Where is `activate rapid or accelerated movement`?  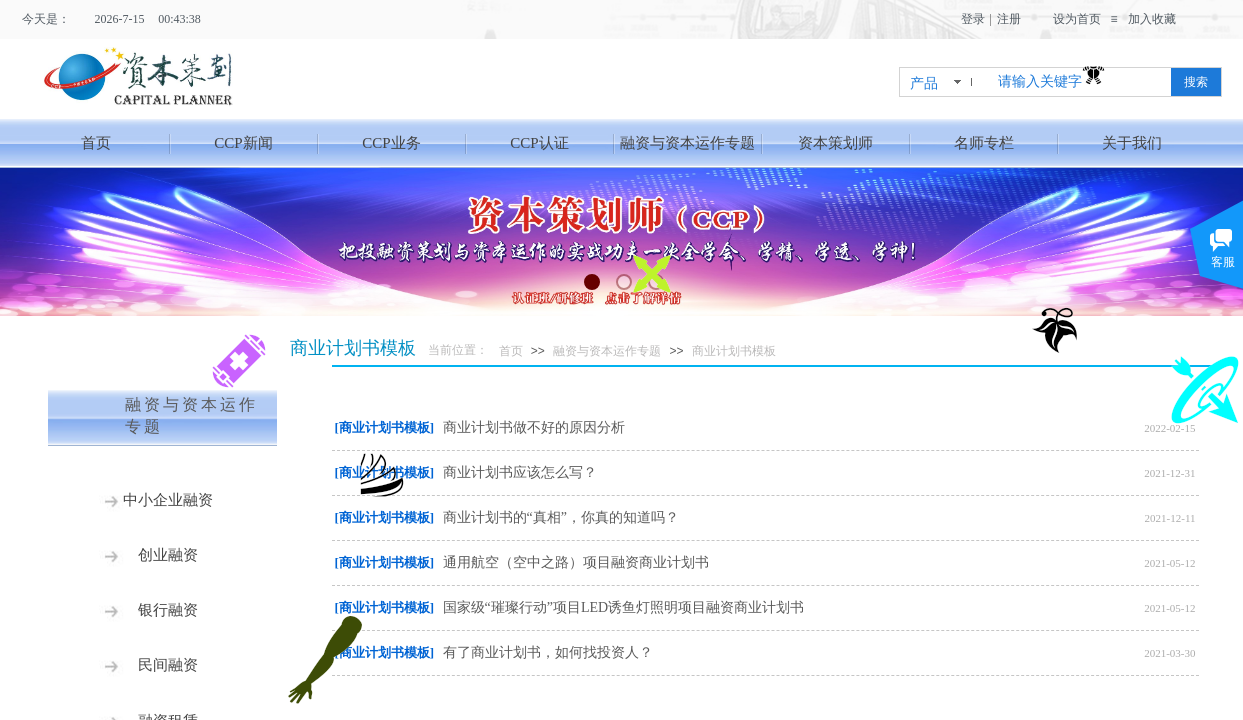
activate rapid or accelerated movement is located at coordinates (1205, 390).